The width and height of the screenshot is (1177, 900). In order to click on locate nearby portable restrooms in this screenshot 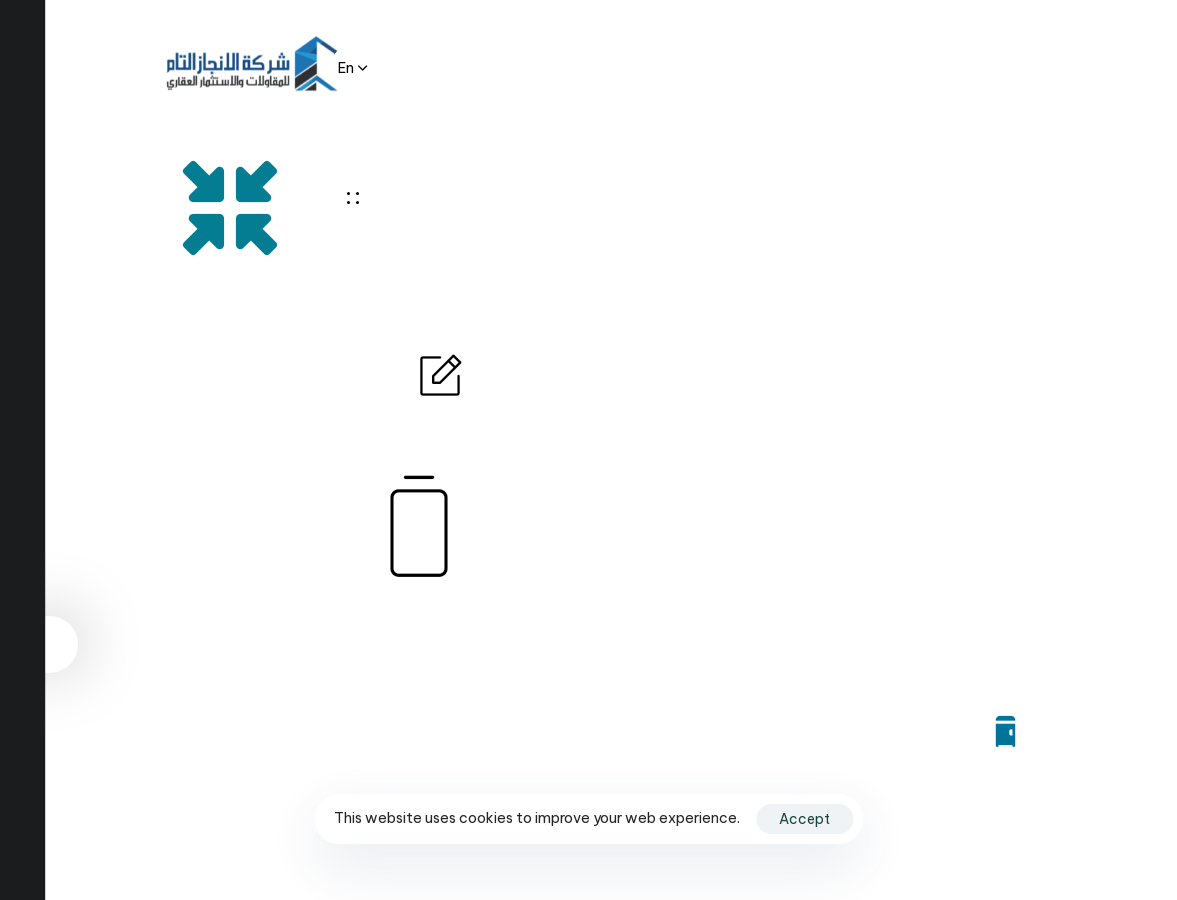, I will do `click(1005, 731)`.